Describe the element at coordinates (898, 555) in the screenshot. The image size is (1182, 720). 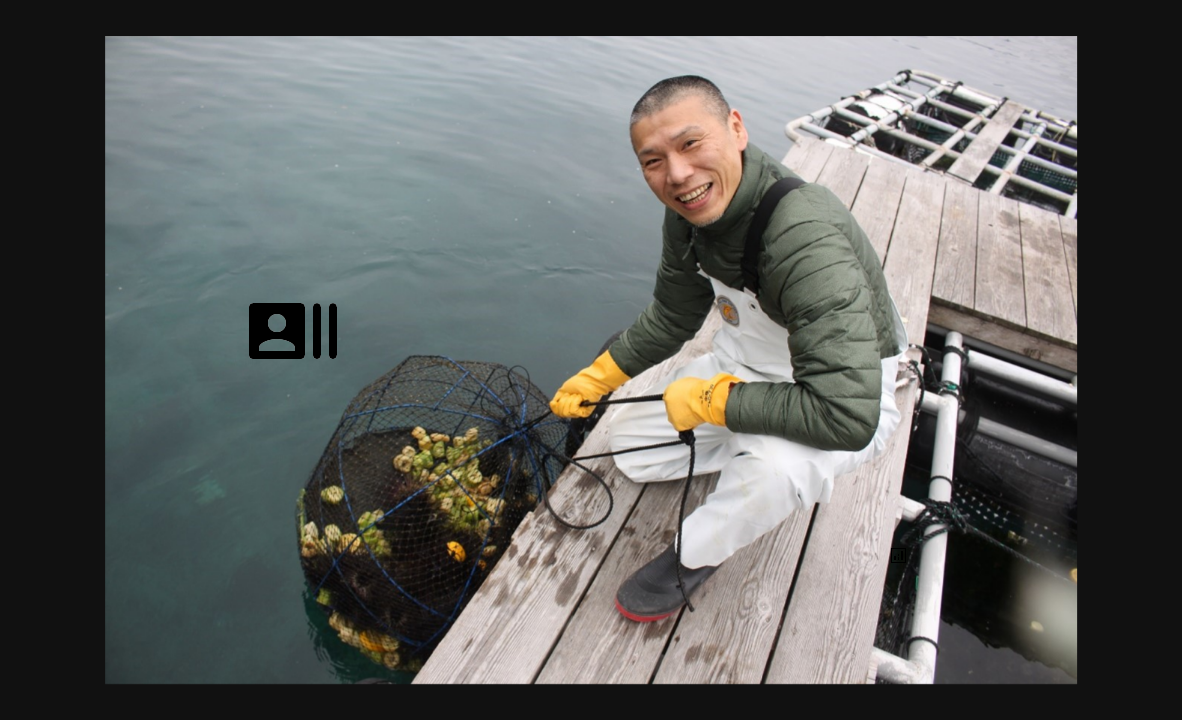
I see `view analytics and statistics` at that location.